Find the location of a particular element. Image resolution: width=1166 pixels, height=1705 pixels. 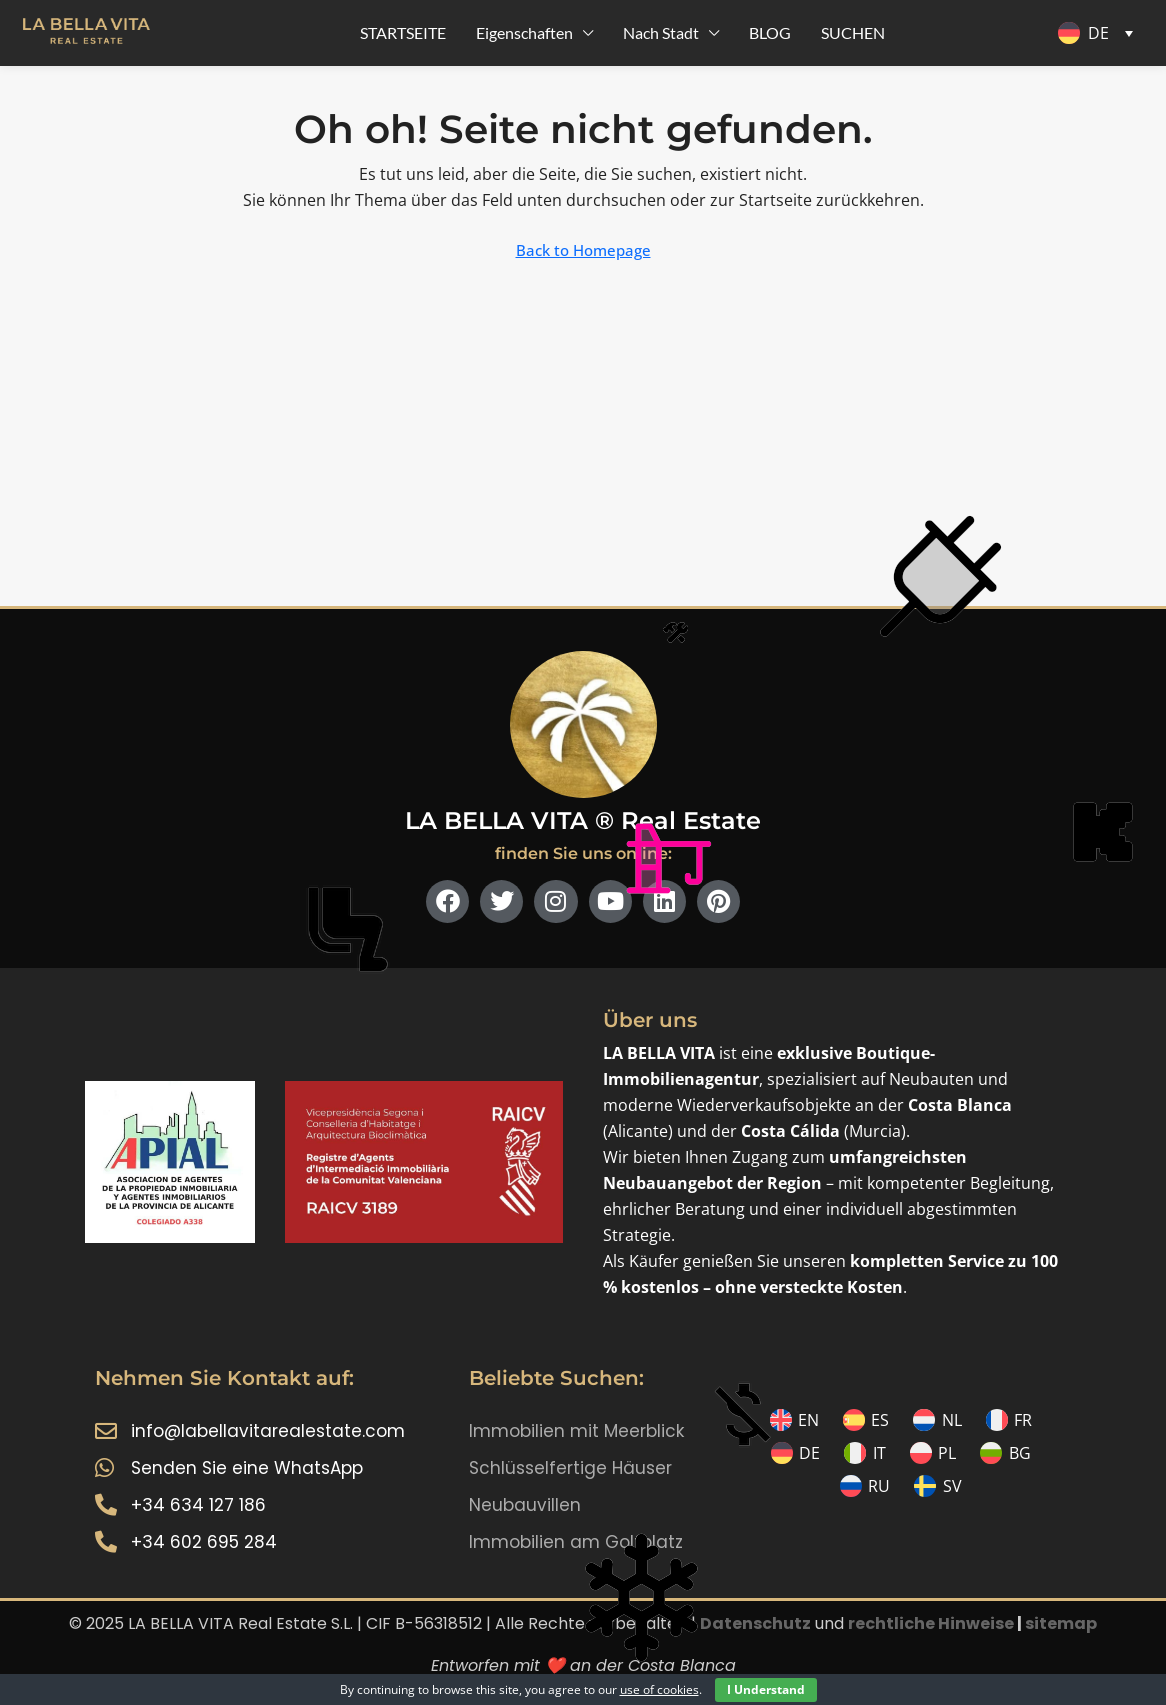

open the Kick streaming platform is located at coordinates (1103, 832).